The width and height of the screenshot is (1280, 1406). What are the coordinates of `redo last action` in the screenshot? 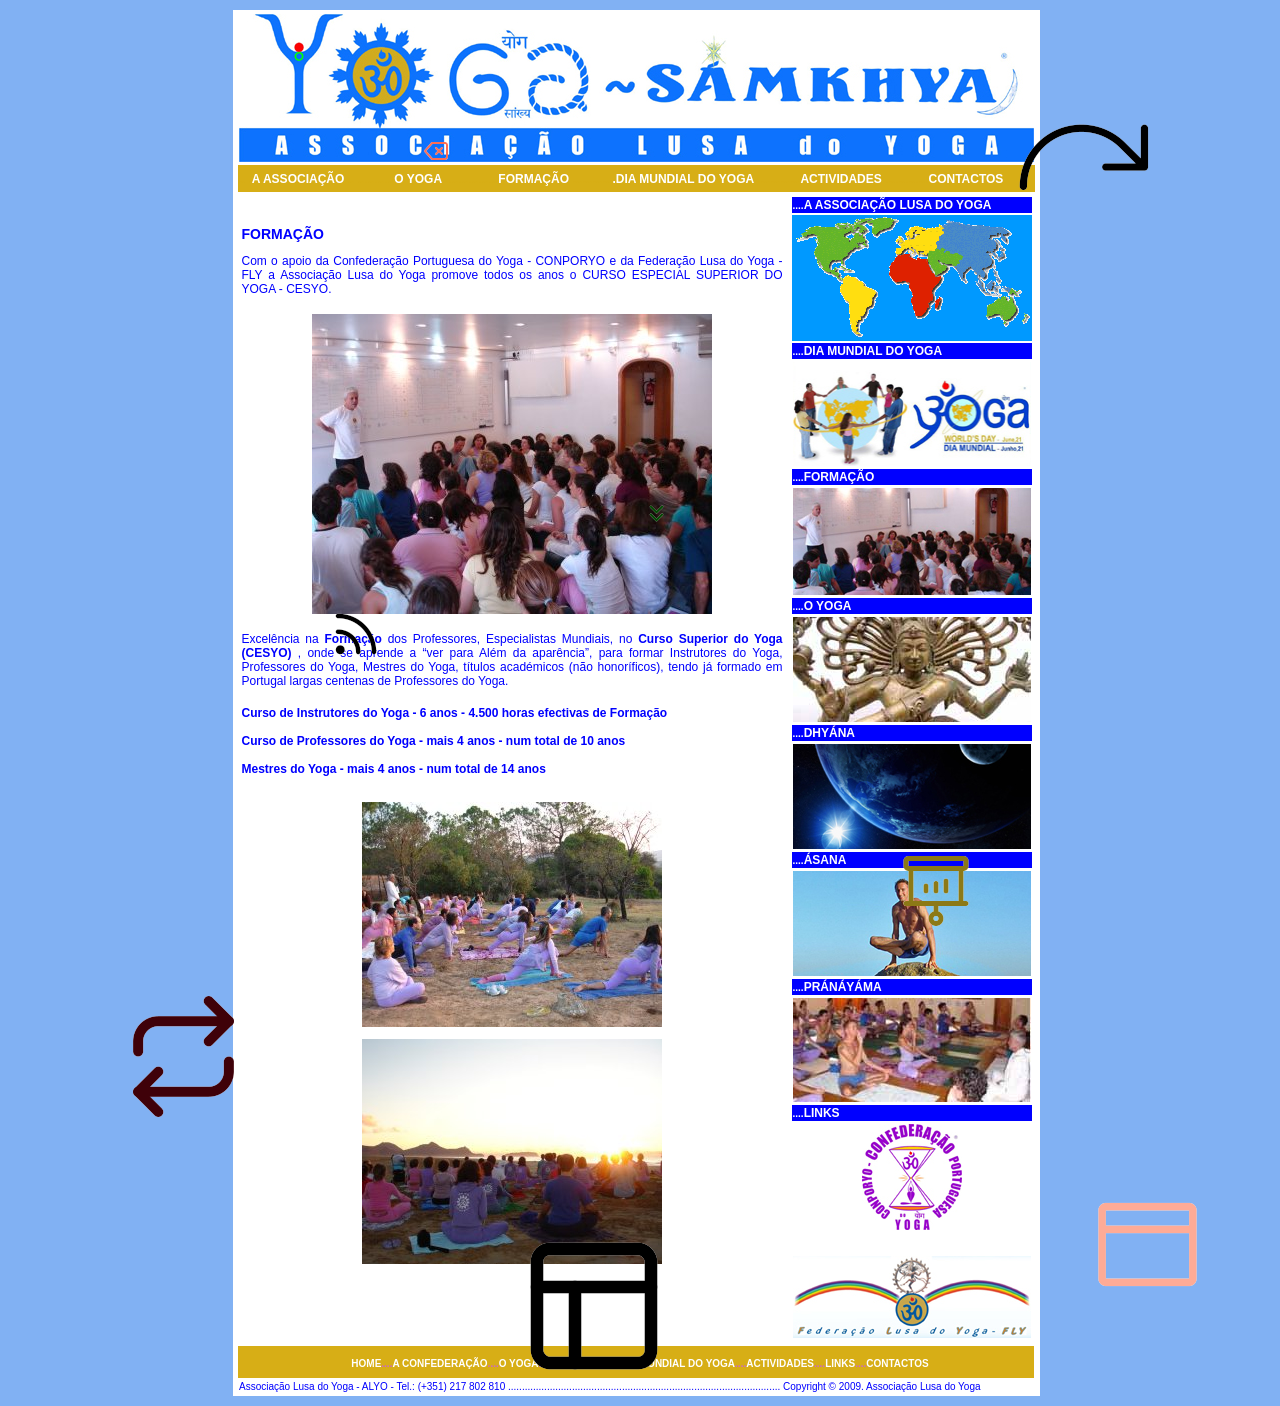 It's located at (1081, 152).